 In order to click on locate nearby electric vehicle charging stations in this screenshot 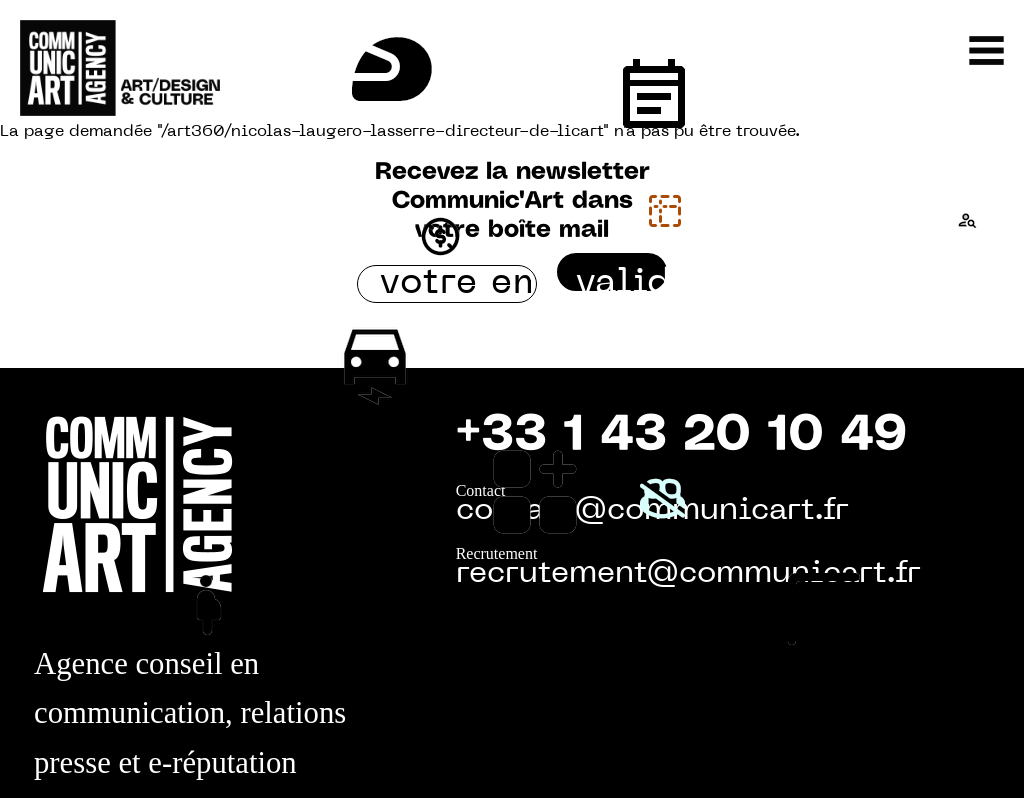, I will do `click(375, 367)`.